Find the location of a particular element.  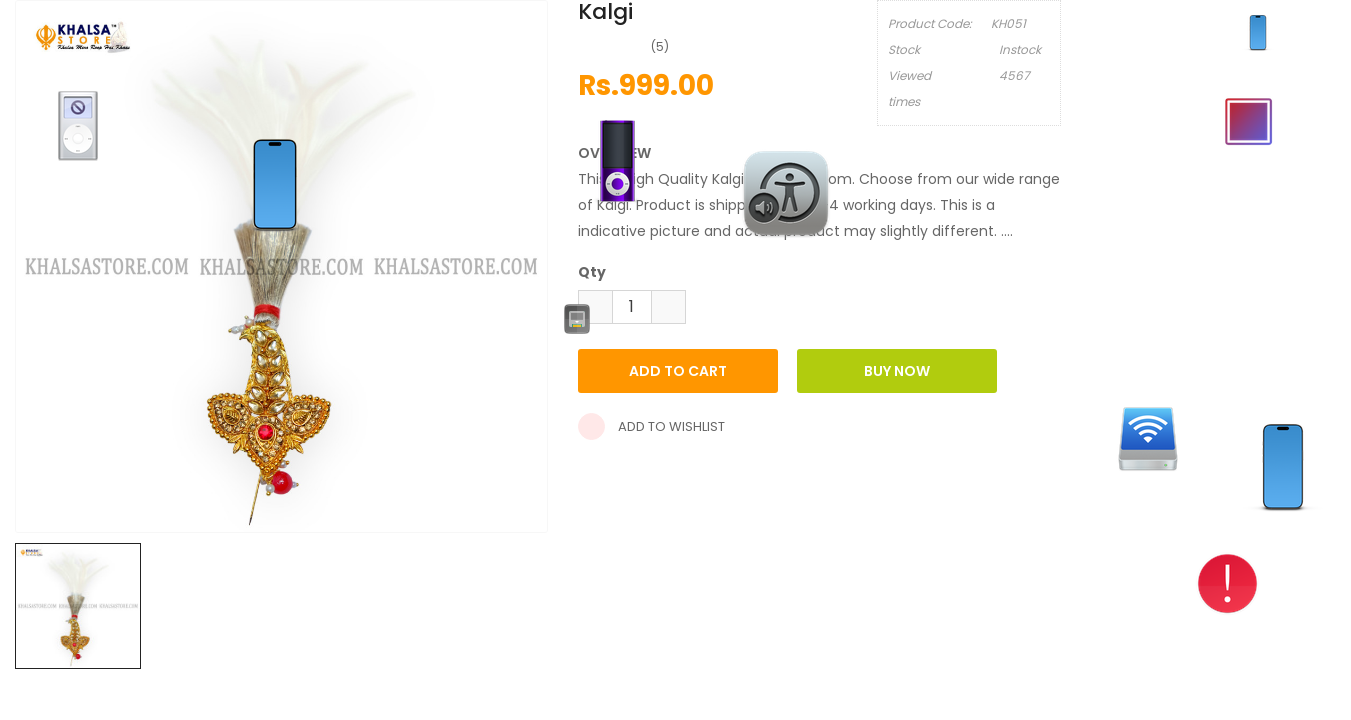

manage connected iPhone device is located at coordinates (1258, 33).